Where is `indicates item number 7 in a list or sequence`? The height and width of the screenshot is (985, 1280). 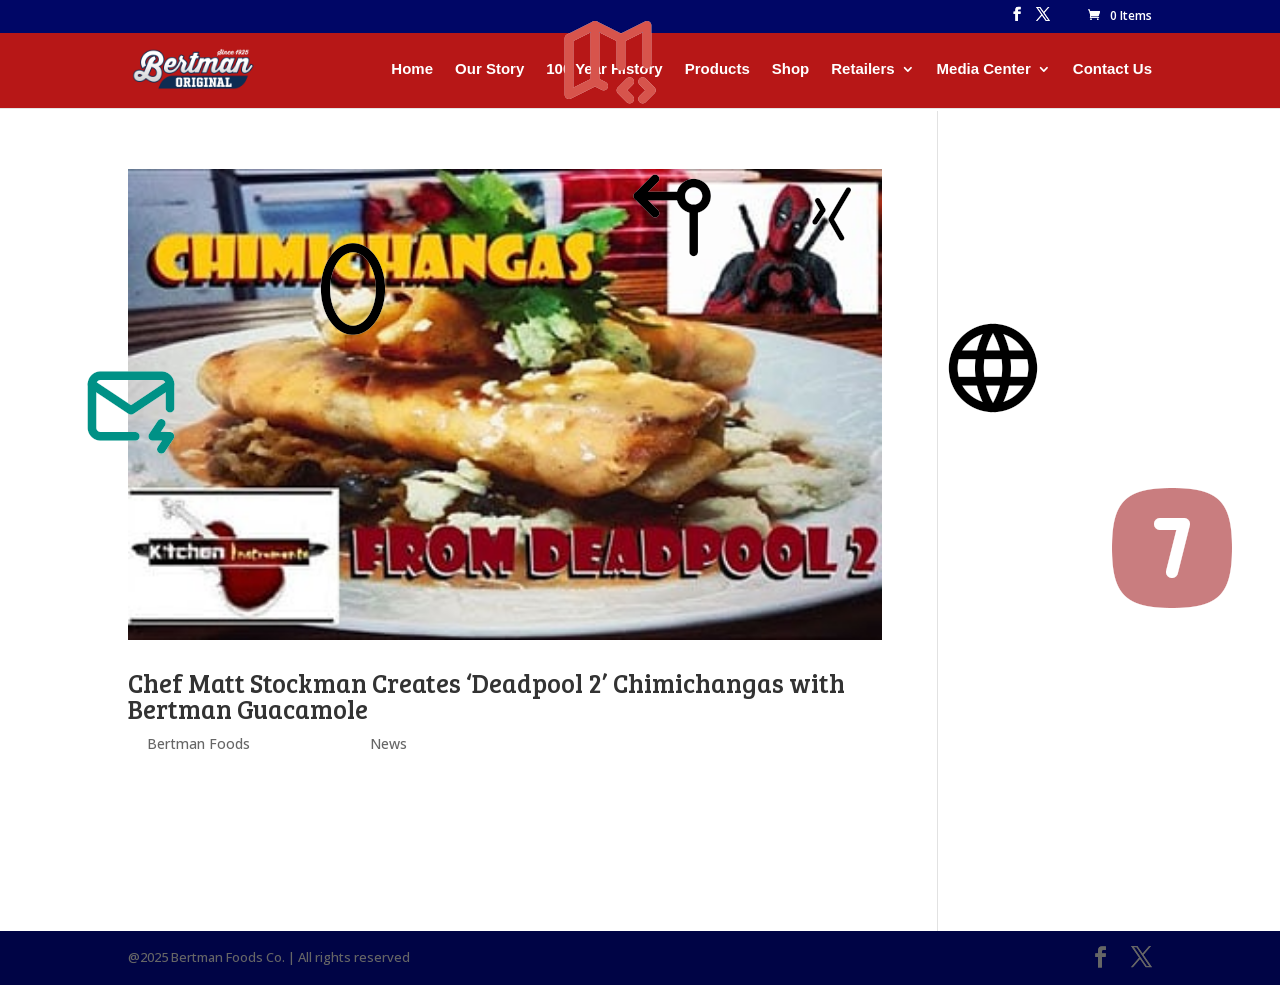 indicates item number 7 in a list or sequence is located at coordinates (1172, 548).